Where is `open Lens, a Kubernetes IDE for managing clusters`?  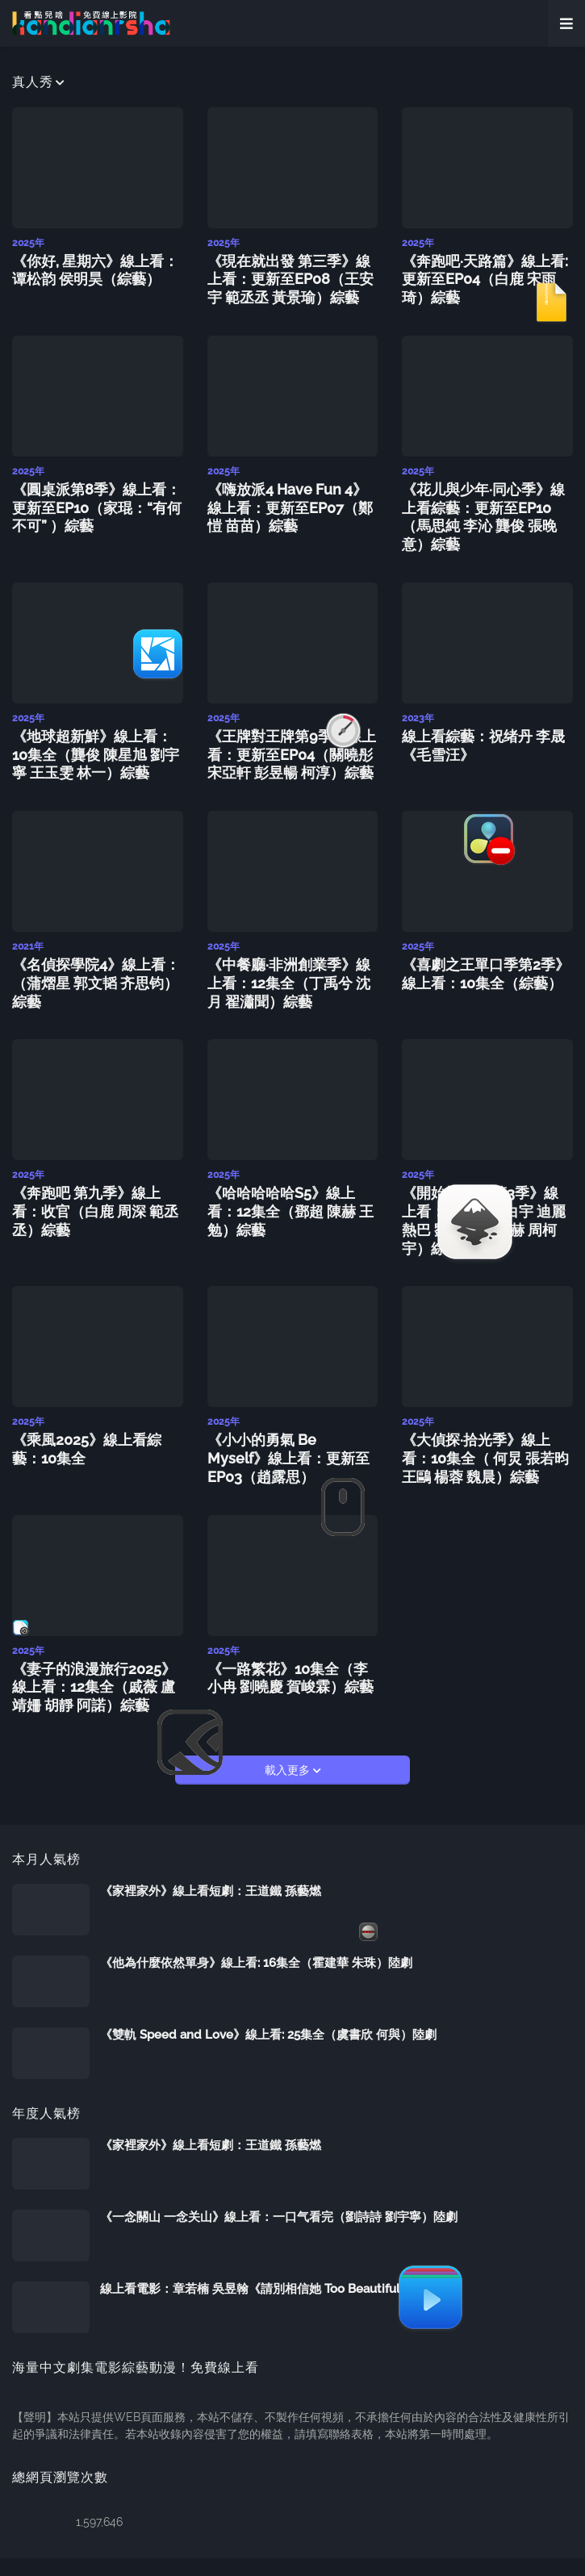 open Lens, a Kubernetes IDE for managing clusters is located at coordinates (157, 653).